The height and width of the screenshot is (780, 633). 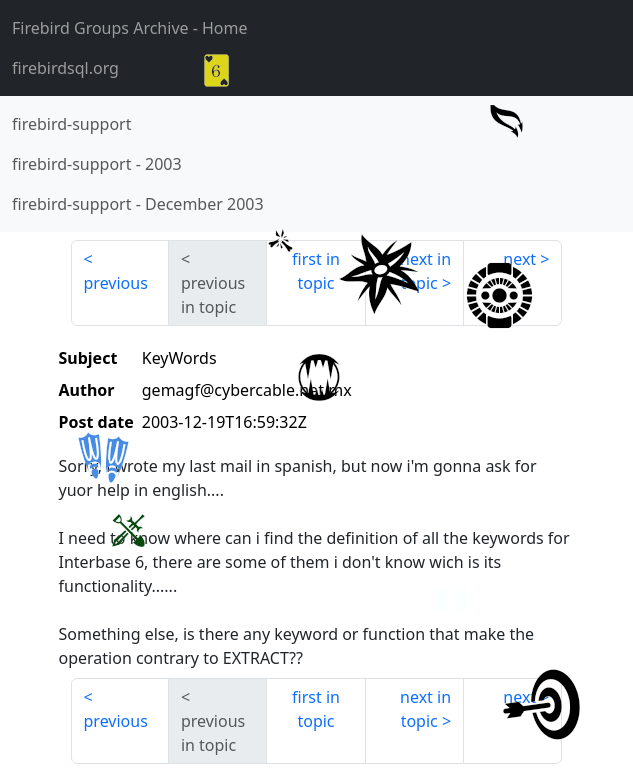 I want to click on access combat or adventure tools, so click(x=128, y=530).